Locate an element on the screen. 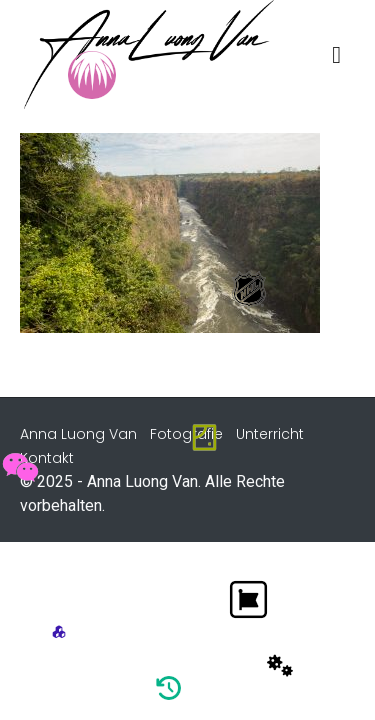 The height and width of the screenshot is (720, 375). open WeChat messaging app is located at coordinates (20, 467).